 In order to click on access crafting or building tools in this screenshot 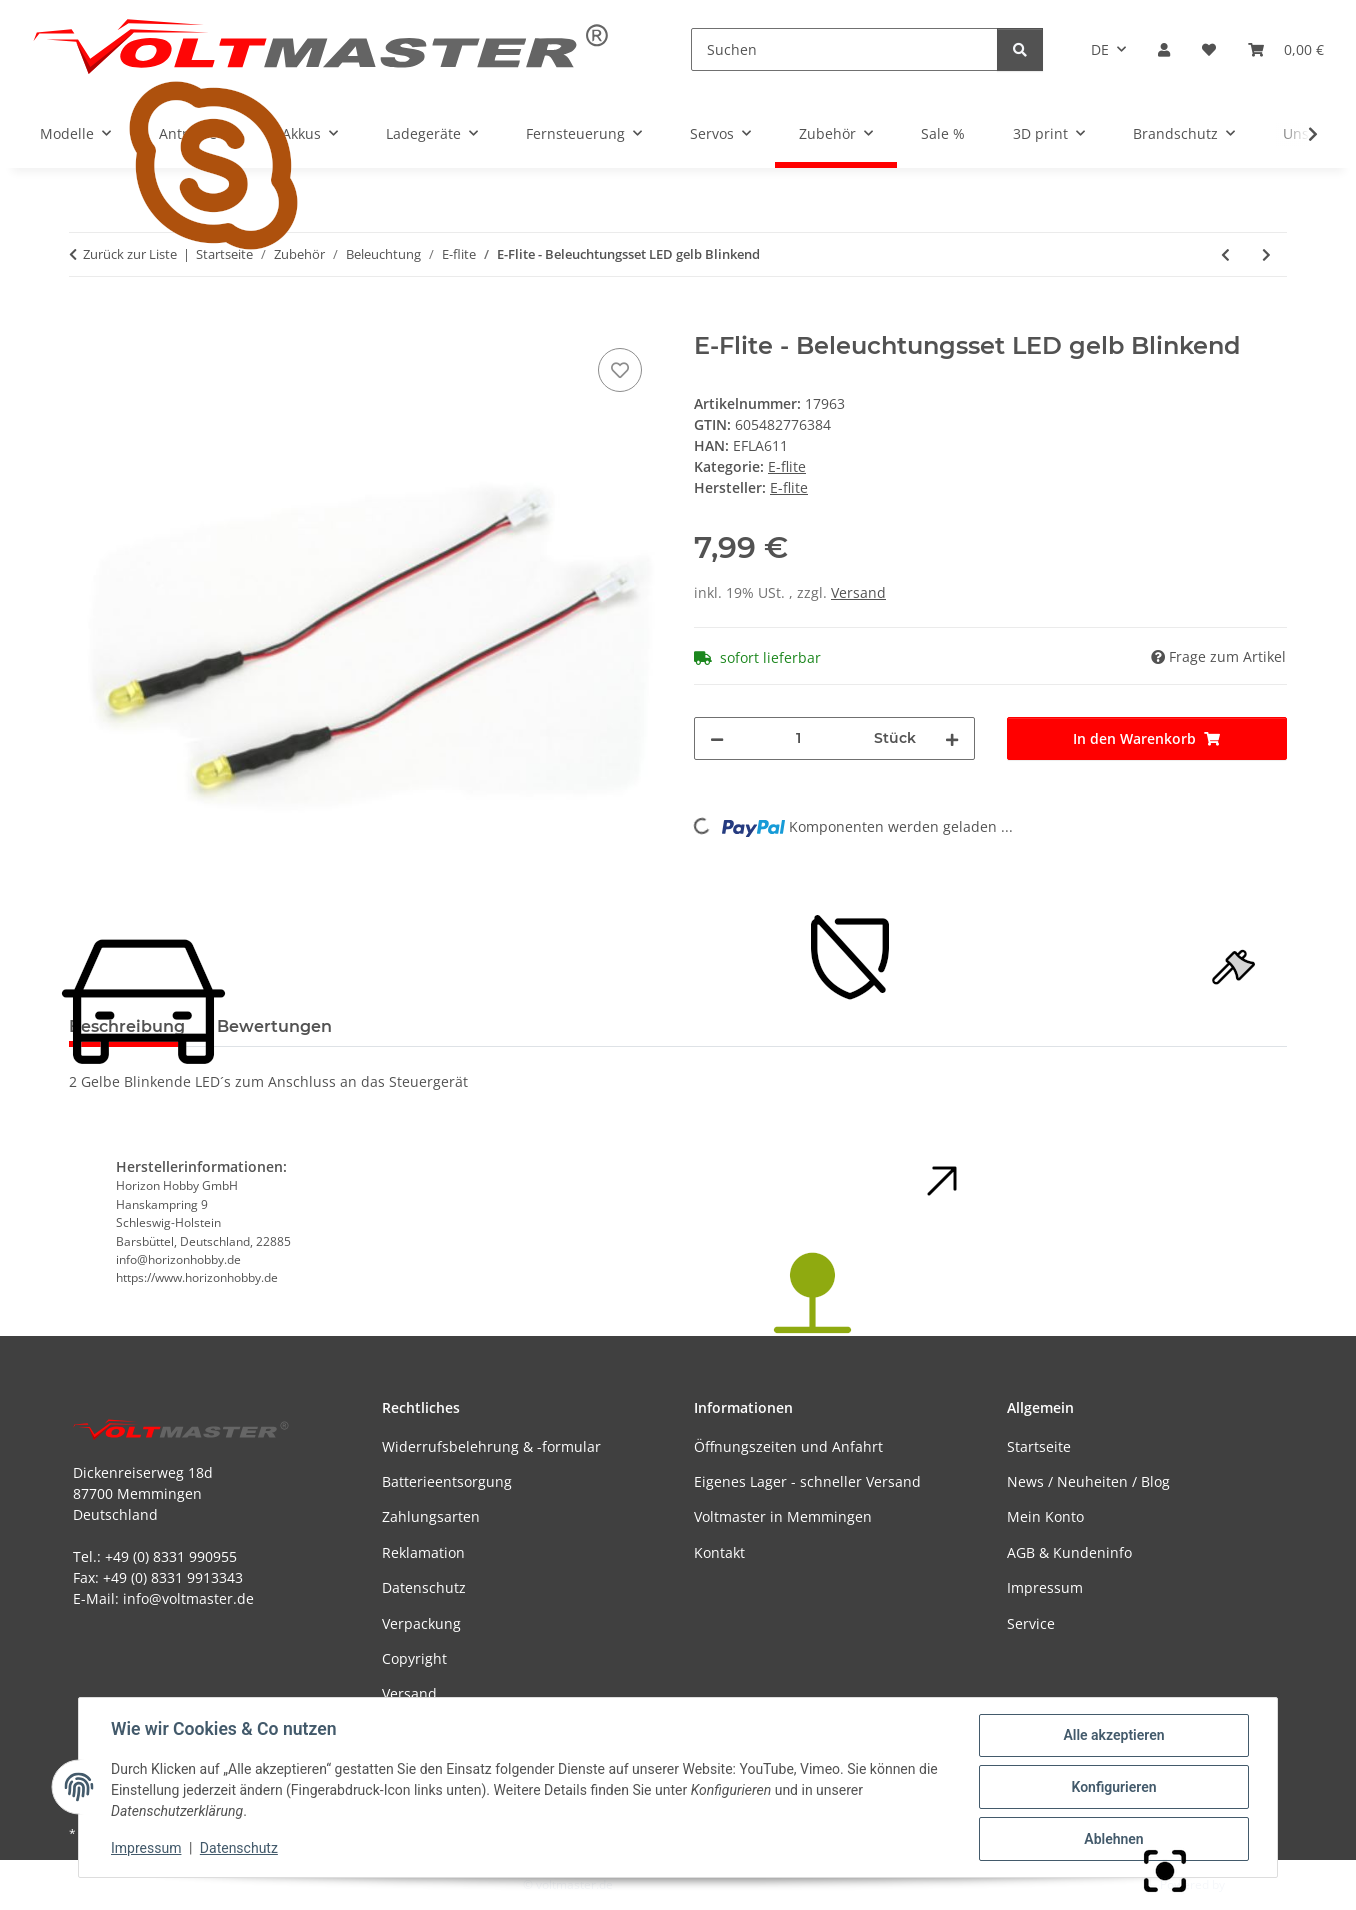, I will do `click(1233, 968)`.